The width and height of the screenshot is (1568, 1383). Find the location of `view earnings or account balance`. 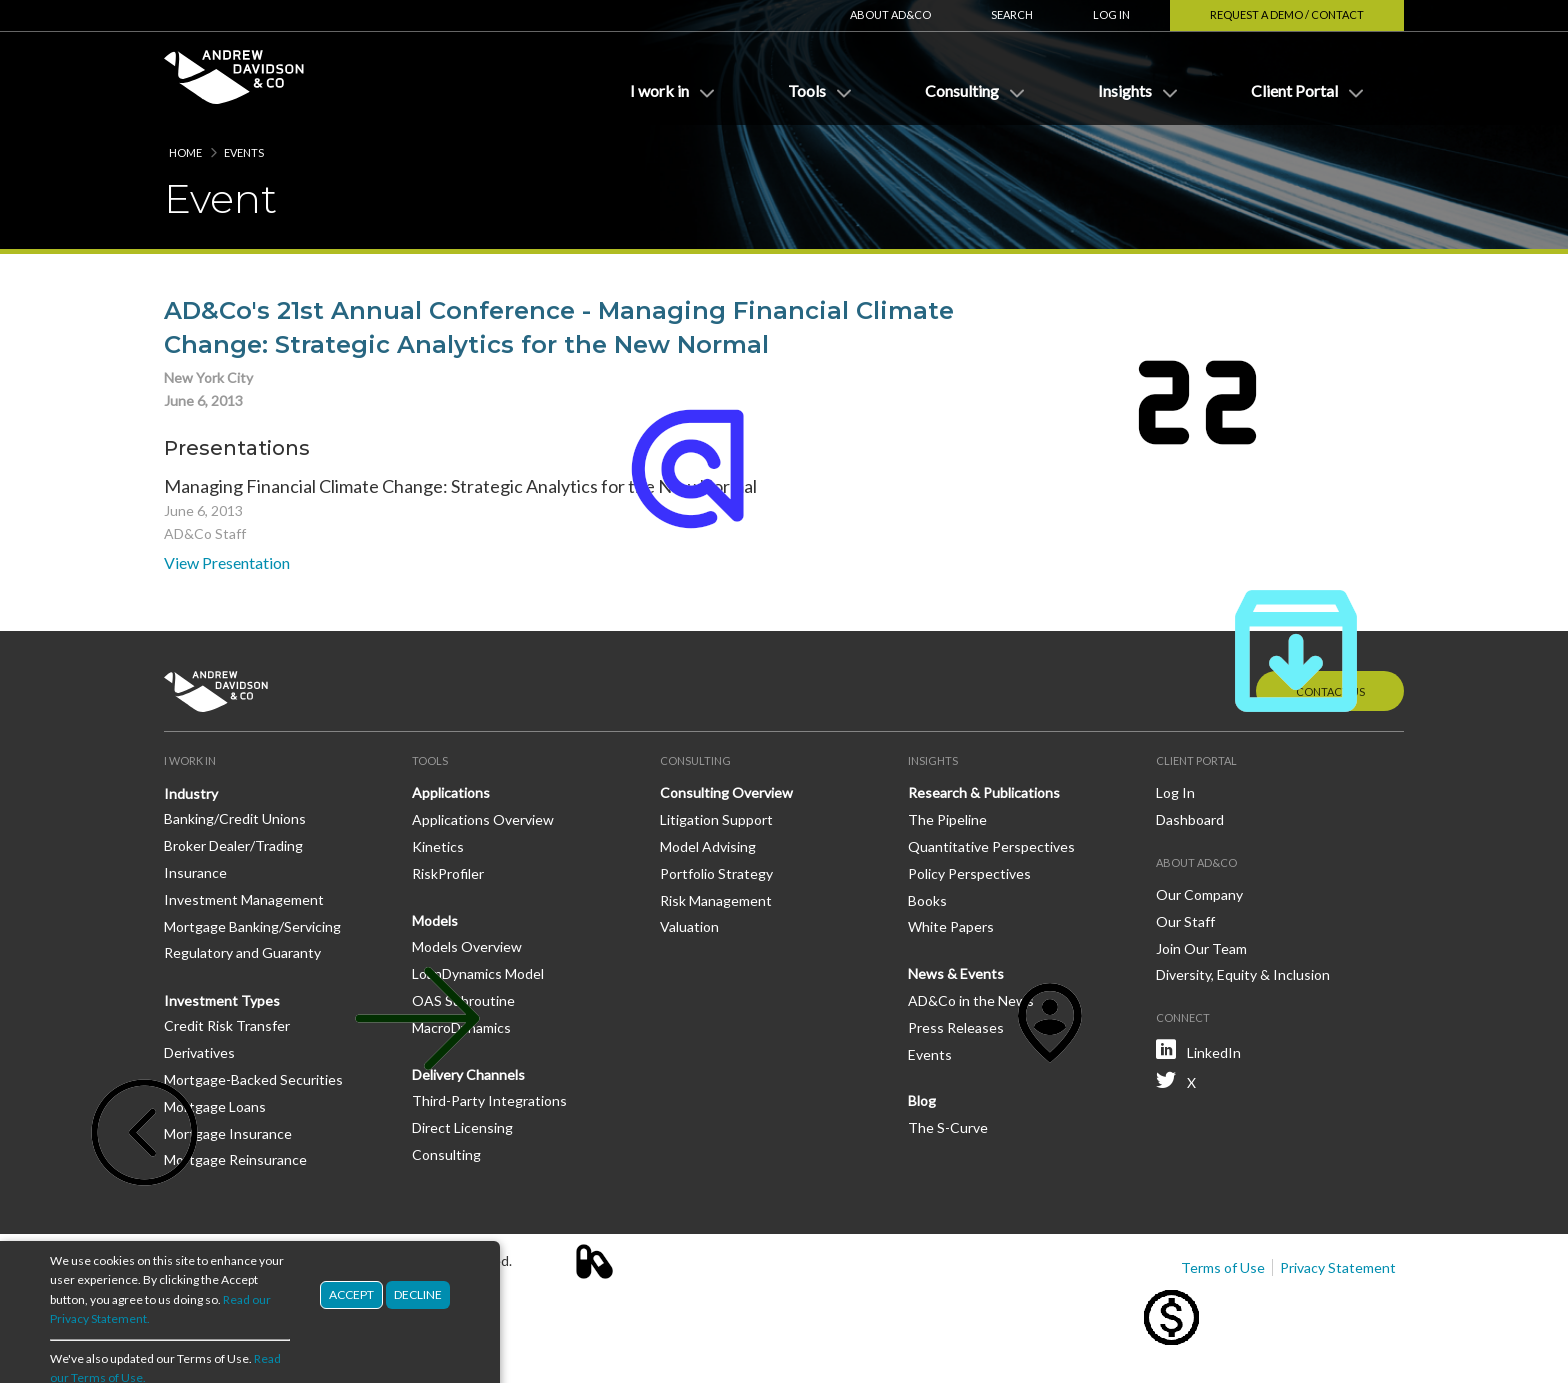

view earnings or account balance is located at coordinates (1171, 1317).